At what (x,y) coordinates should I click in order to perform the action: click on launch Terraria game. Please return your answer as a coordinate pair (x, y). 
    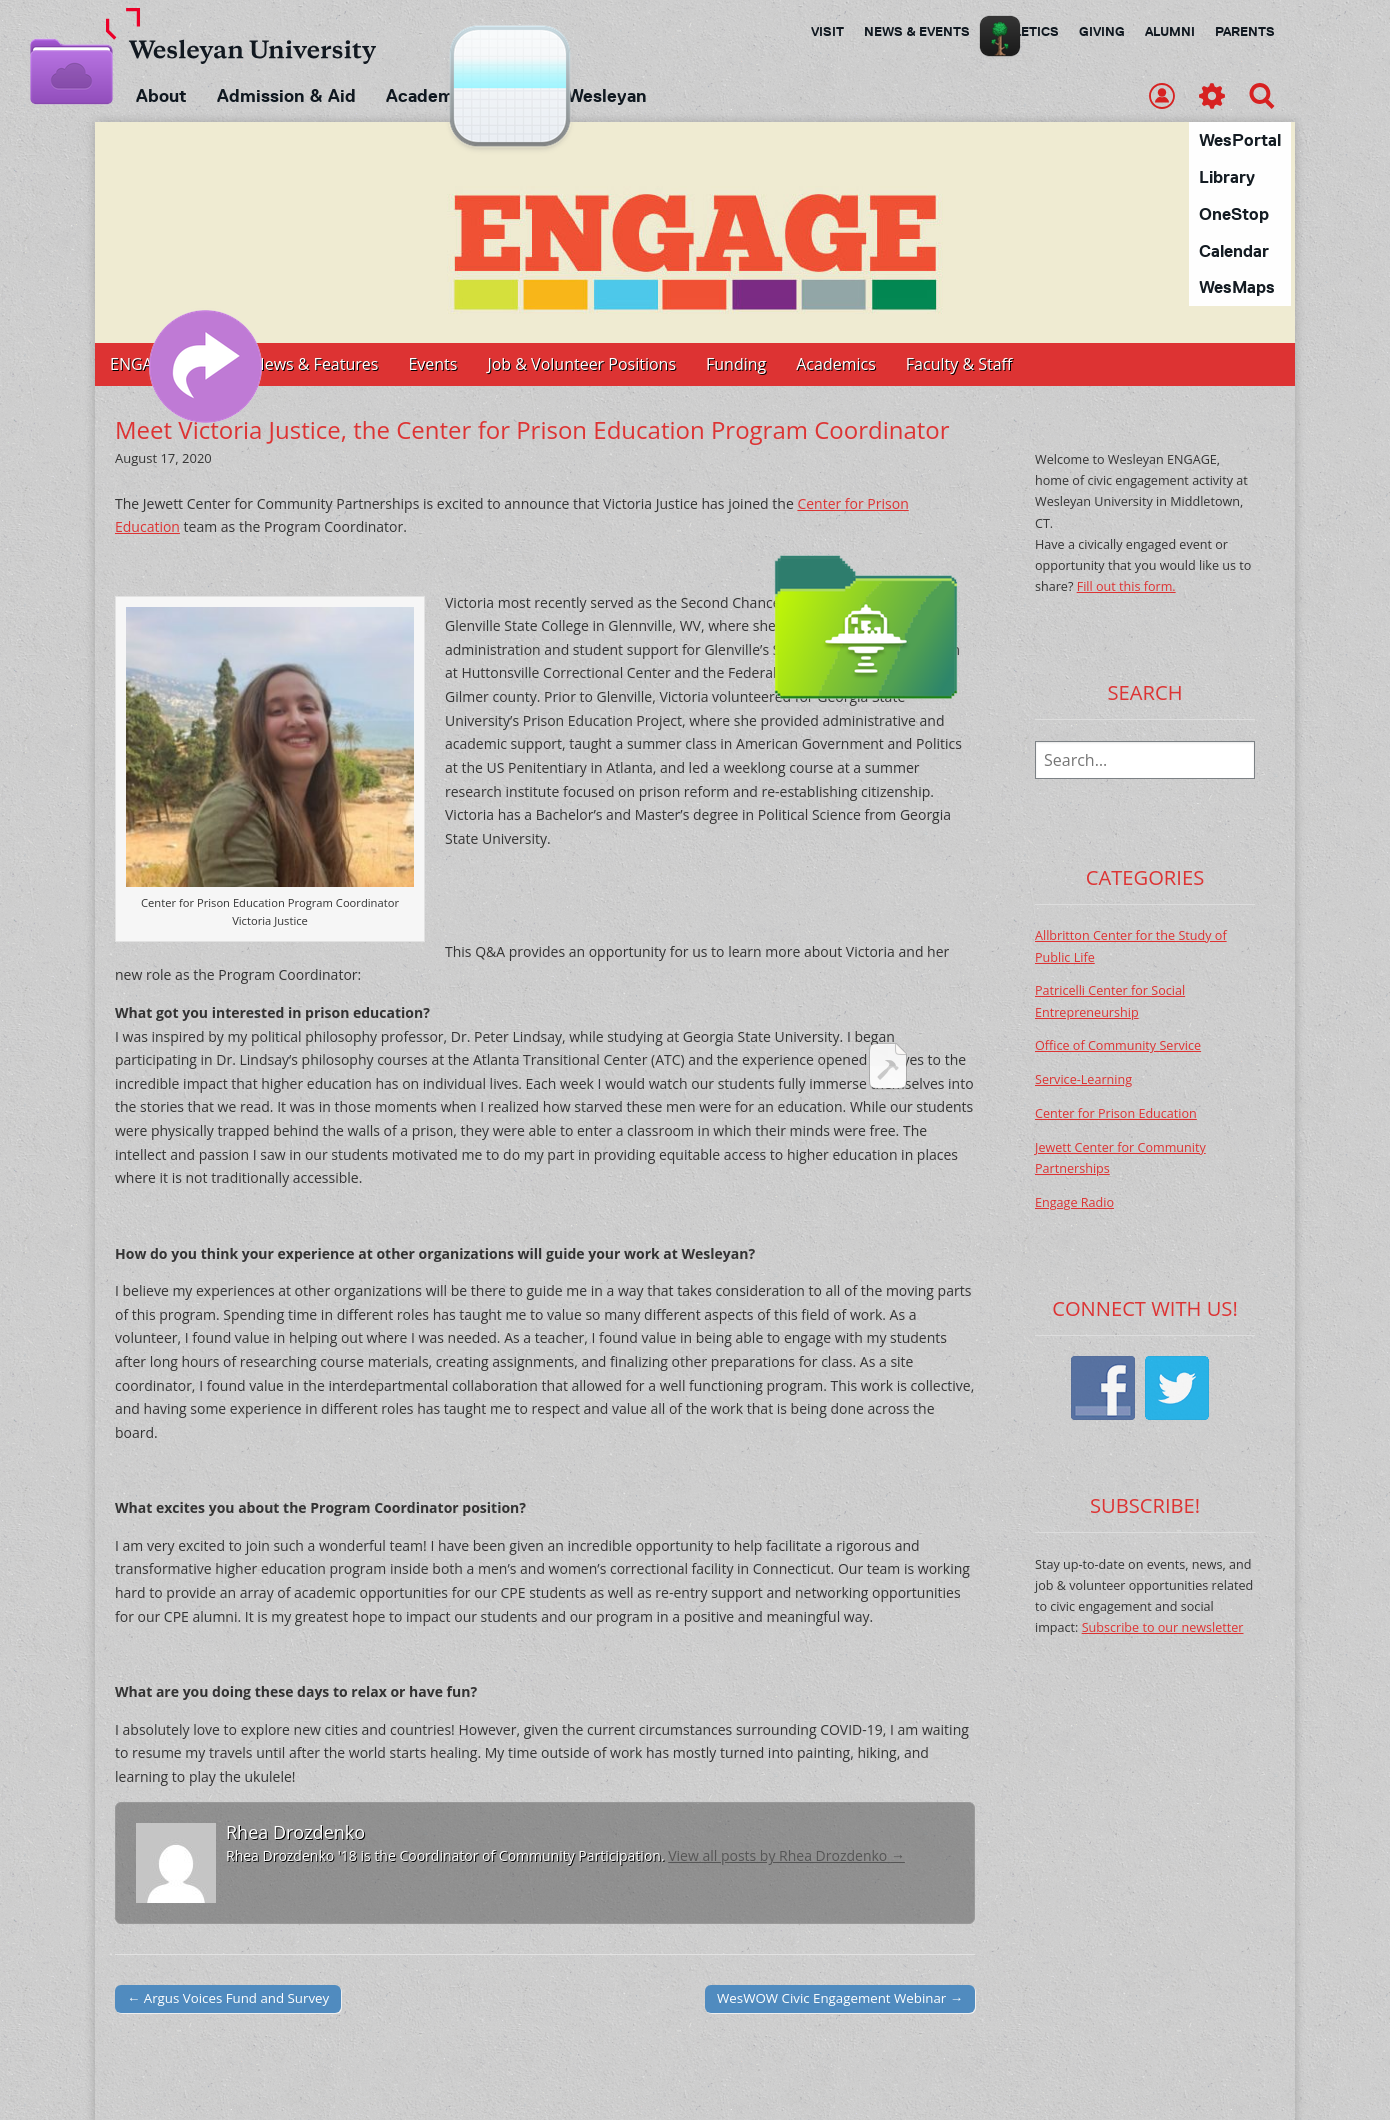
    Looking at the image, I should click on (1000, 36).